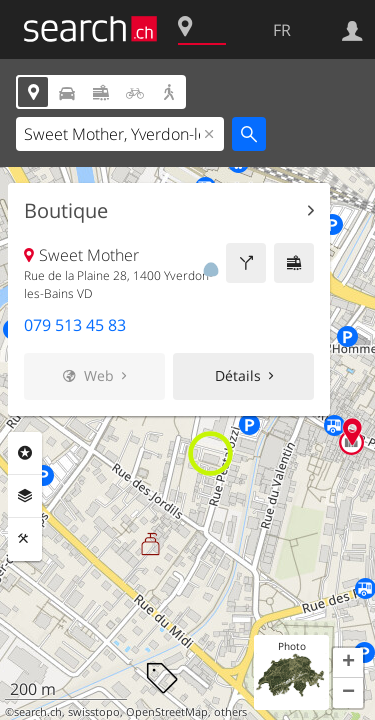 Image resolution: width=375 pixels, height=720 pixels. Describe the element at coordinates (211, 269) in the screenshot. I see `decorative blob shape element` at that location.